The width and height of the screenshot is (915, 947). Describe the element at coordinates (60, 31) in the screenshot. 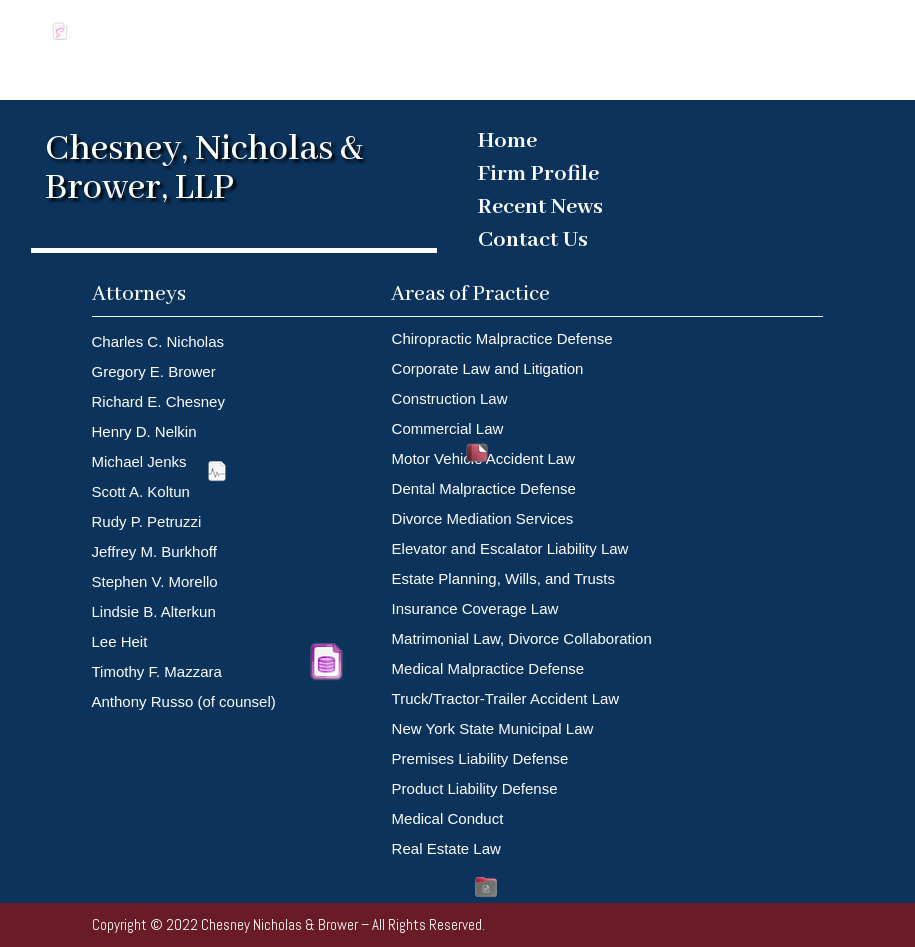

I see `scss stylesheet file` at that location.